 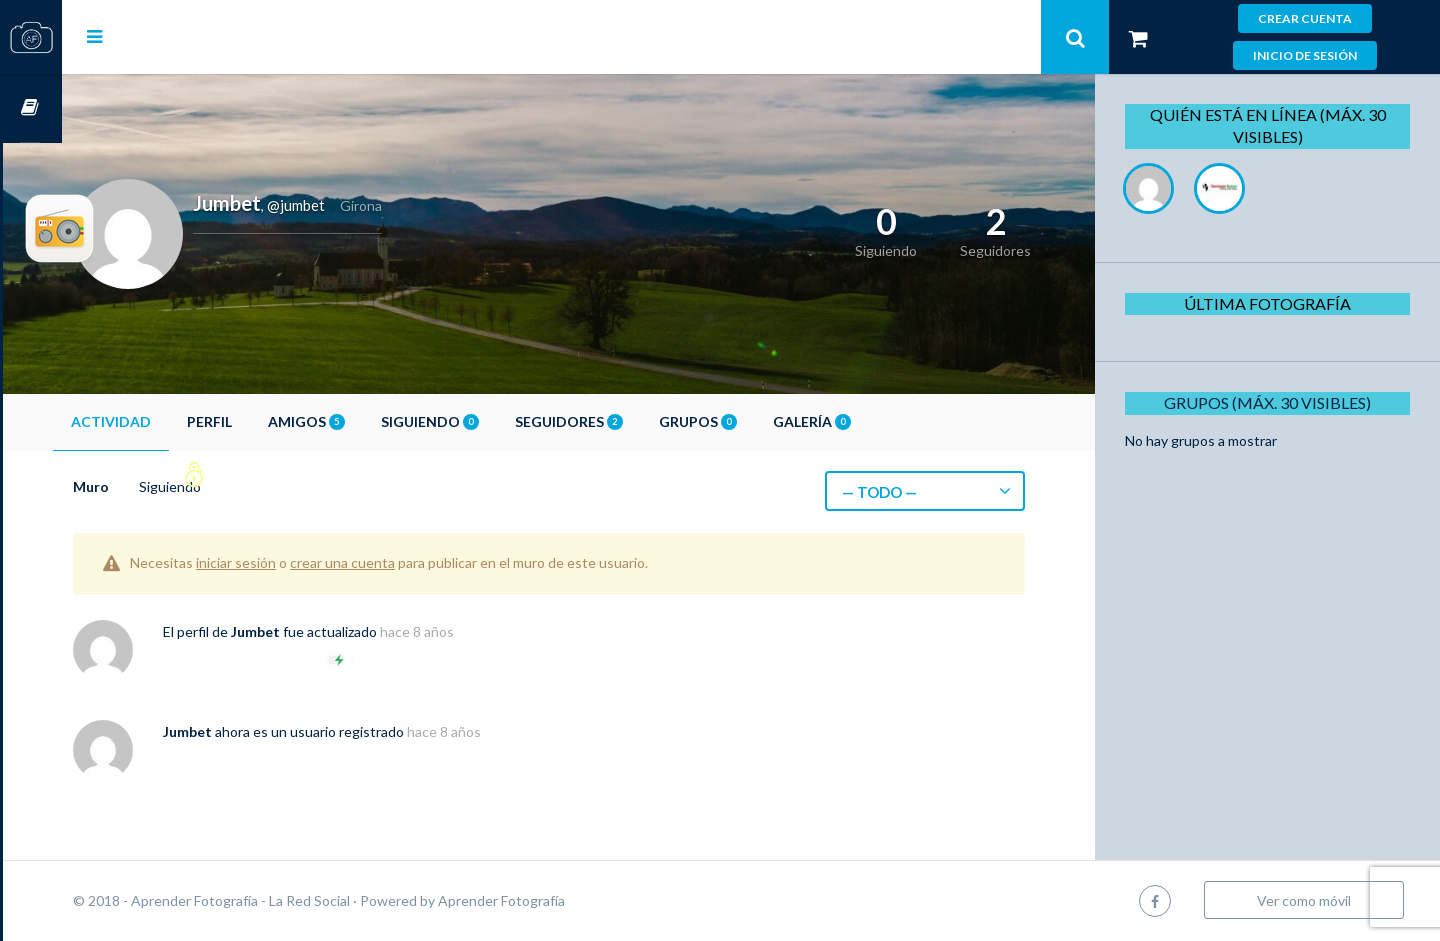 I want to click on open goodvibes internet radio app, so click(x=59, y=228).